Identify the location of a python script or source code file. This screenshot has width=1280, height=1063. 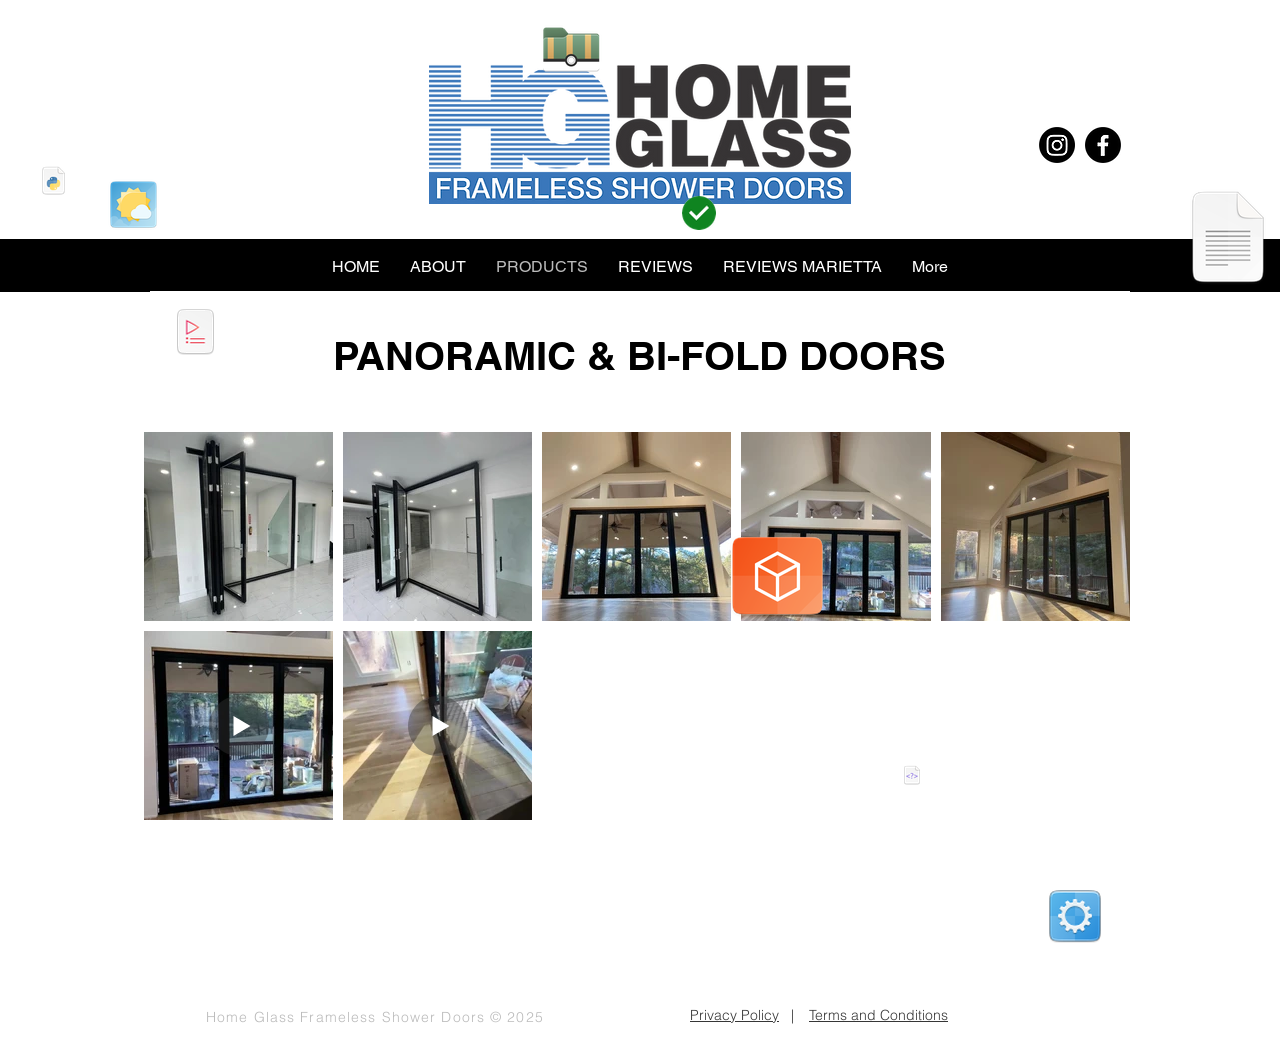
(53, 180).